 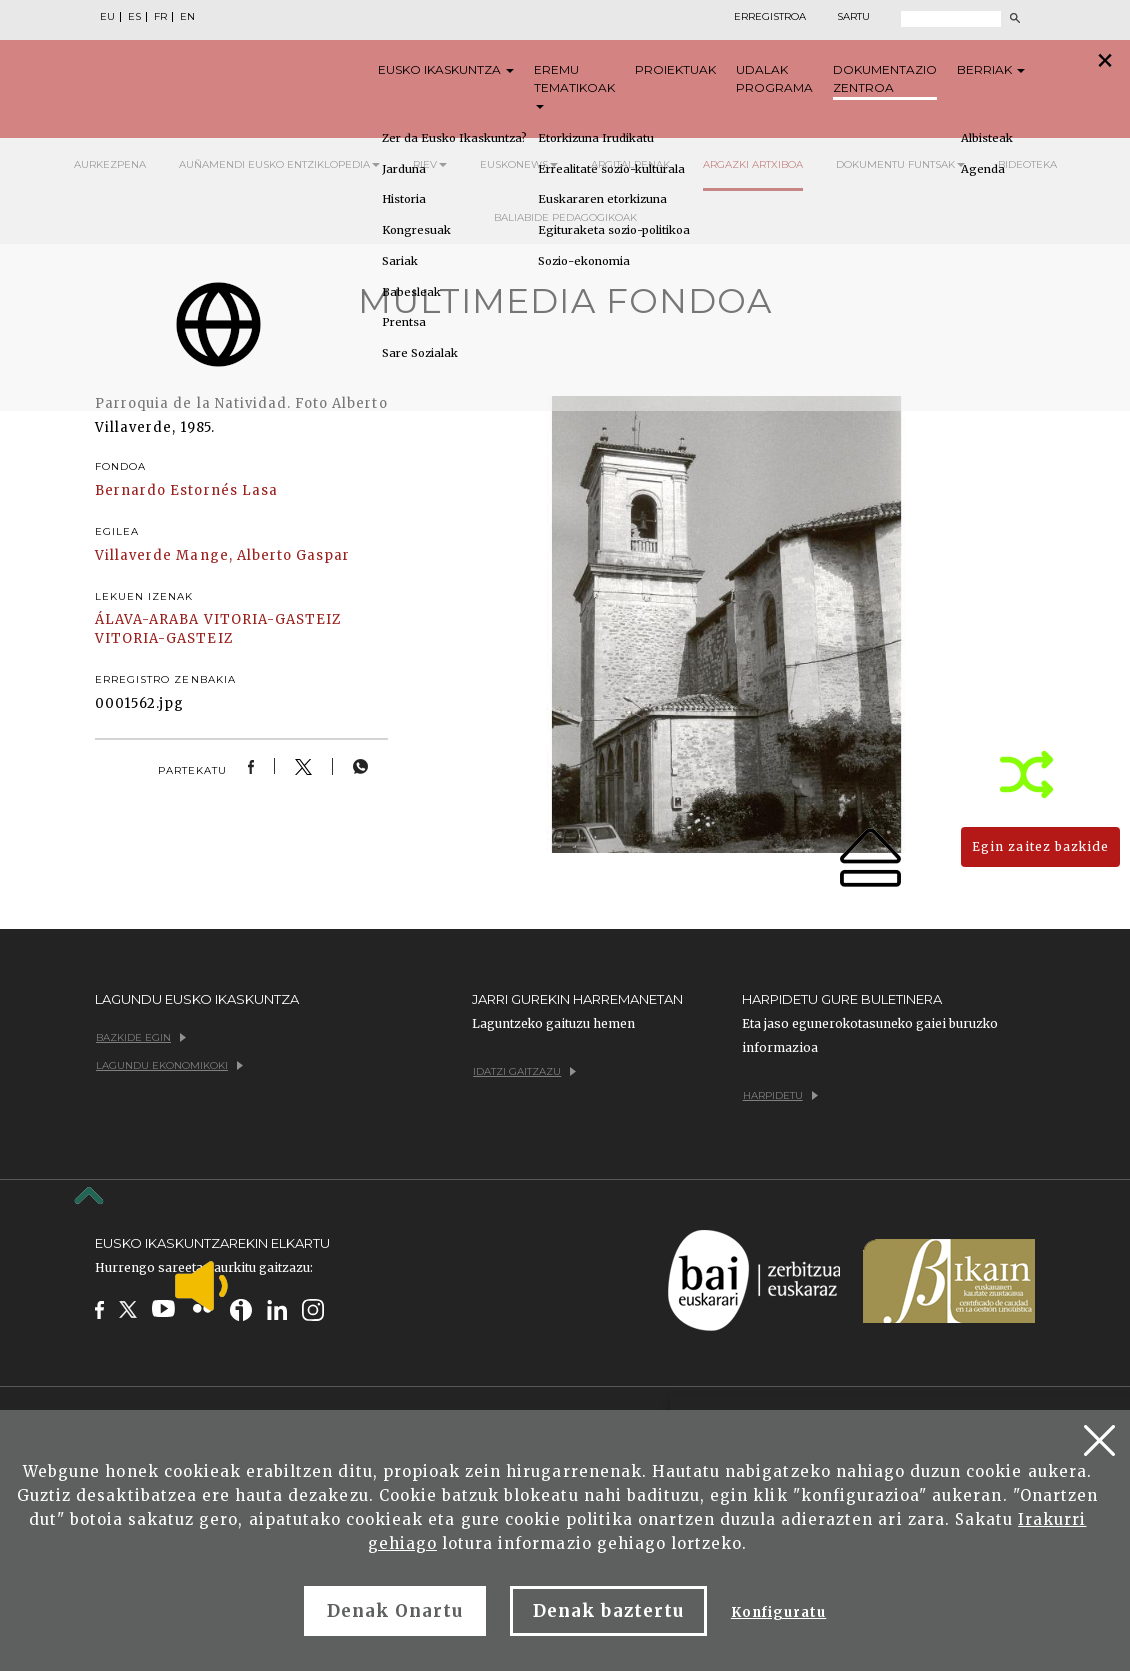 What do you see at coordinates (218, 324) in the screenshot?
I see `switch to global or international settings` at bounding box center [218, 324].